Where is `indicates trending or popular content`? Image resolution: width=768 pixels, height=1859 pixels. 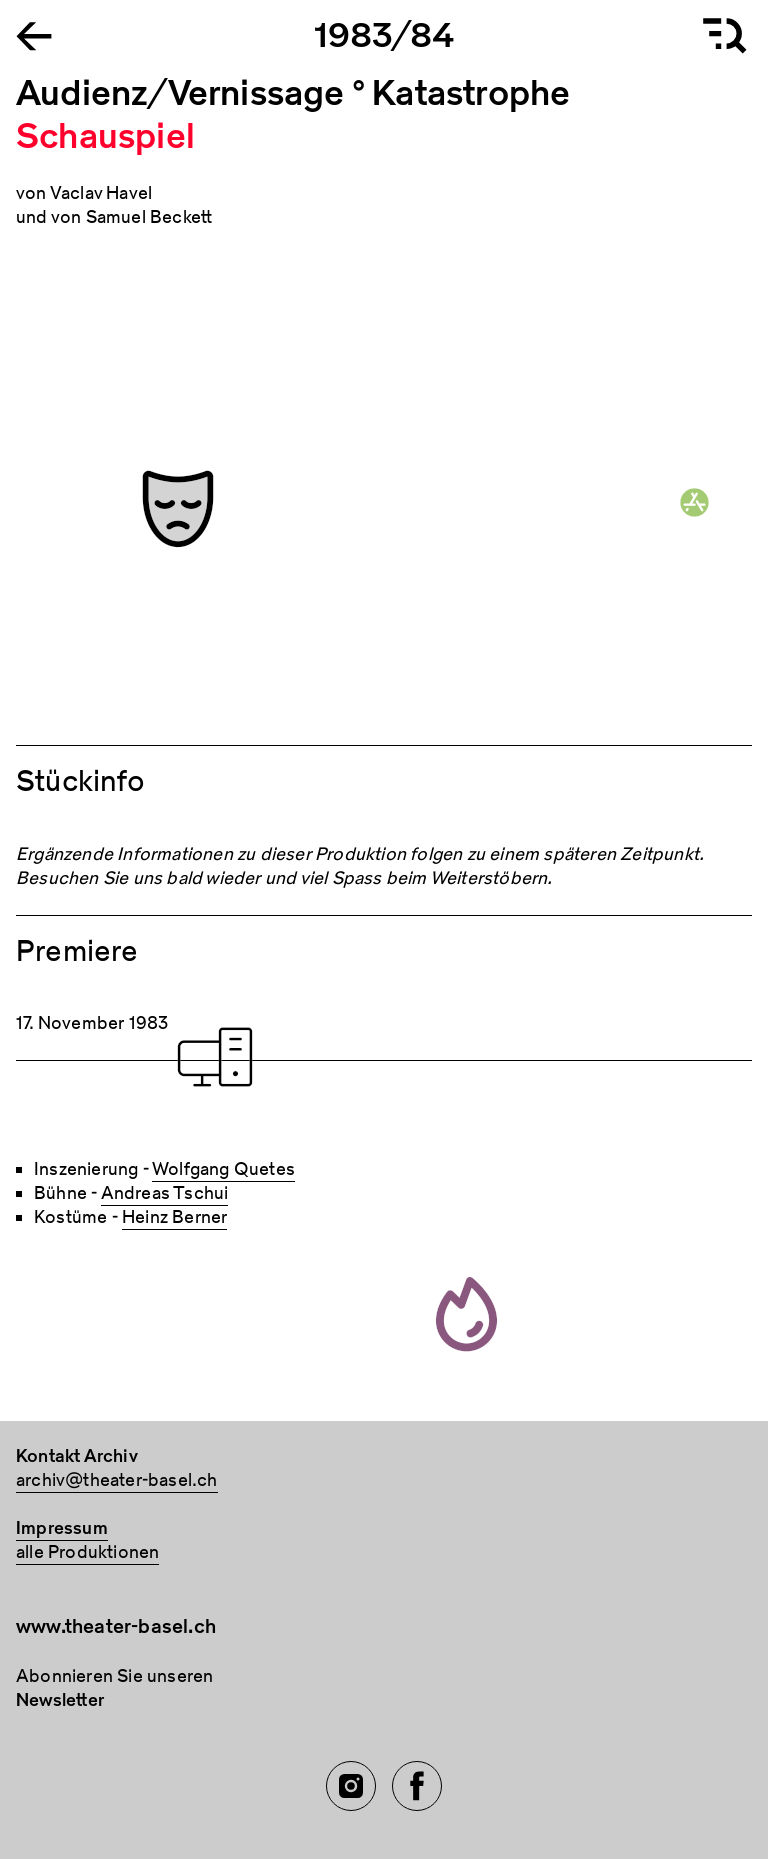
indicates trending or popular content is located at coordinates (466, 1315).